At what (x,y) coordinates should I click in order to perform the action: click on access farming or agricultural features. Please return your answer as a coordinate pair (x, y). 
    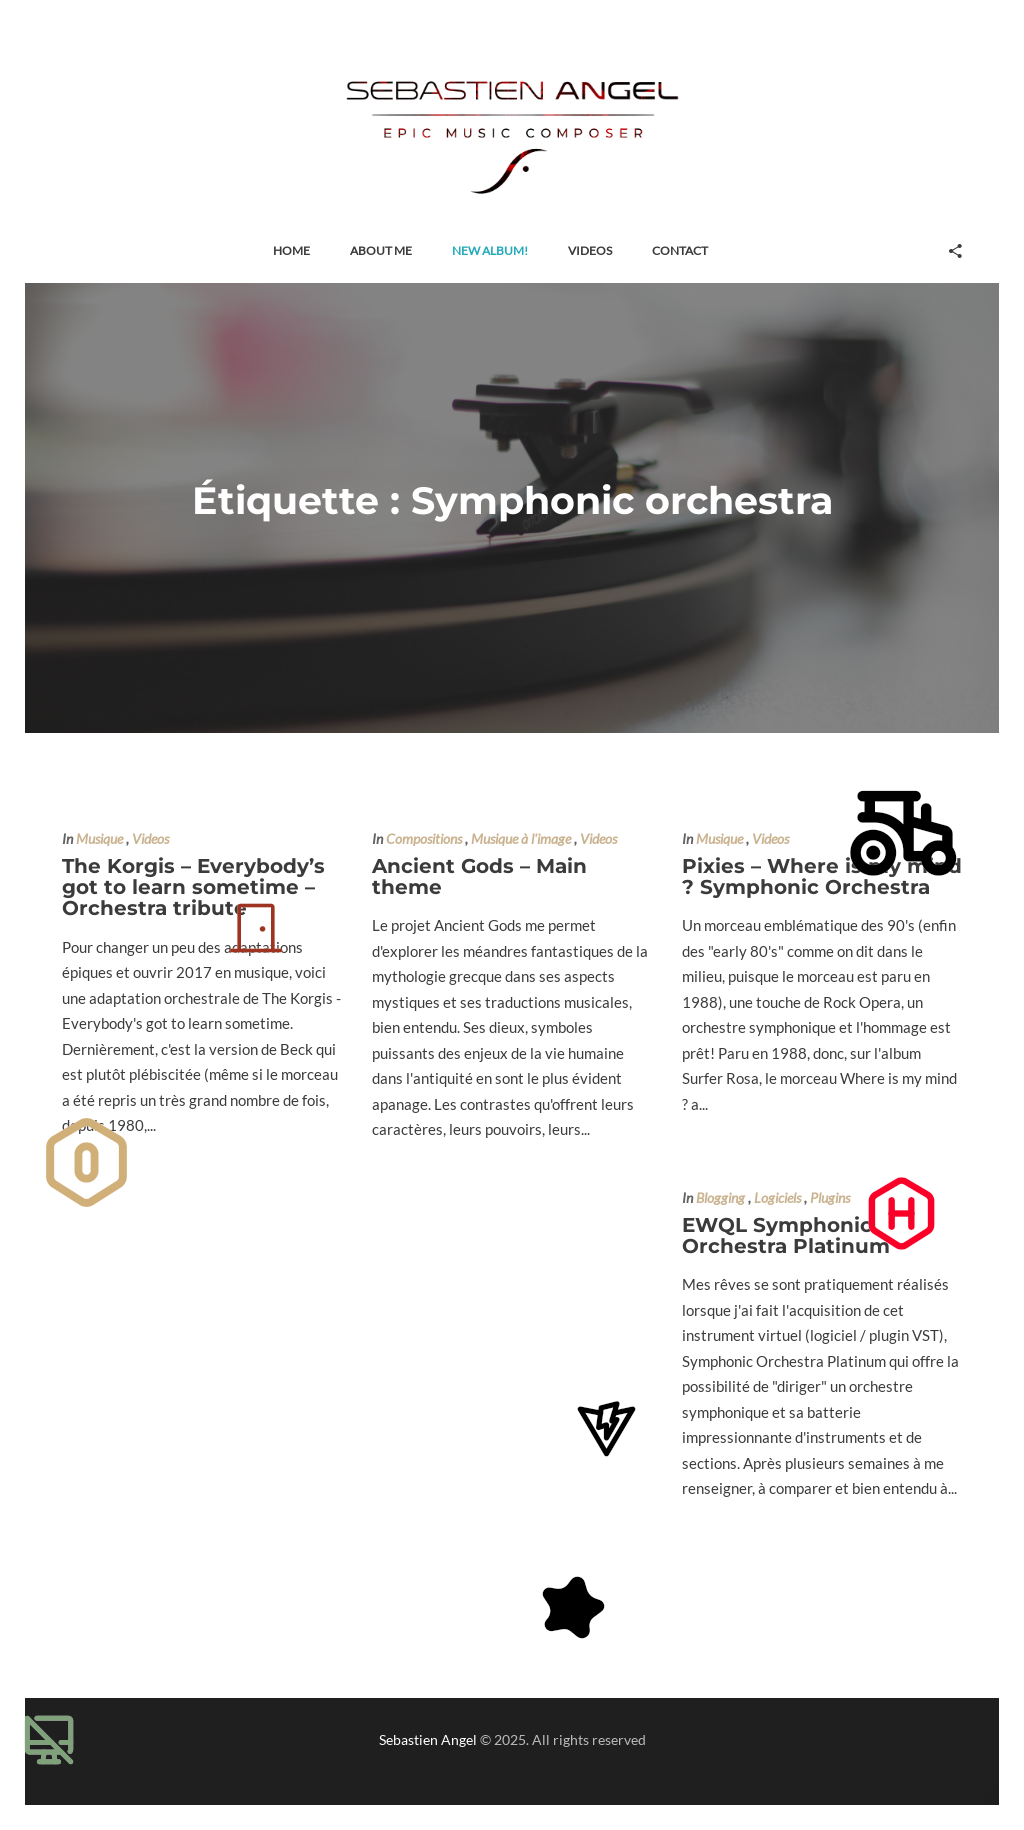
    Looking at the image, I should click on (901, 831).